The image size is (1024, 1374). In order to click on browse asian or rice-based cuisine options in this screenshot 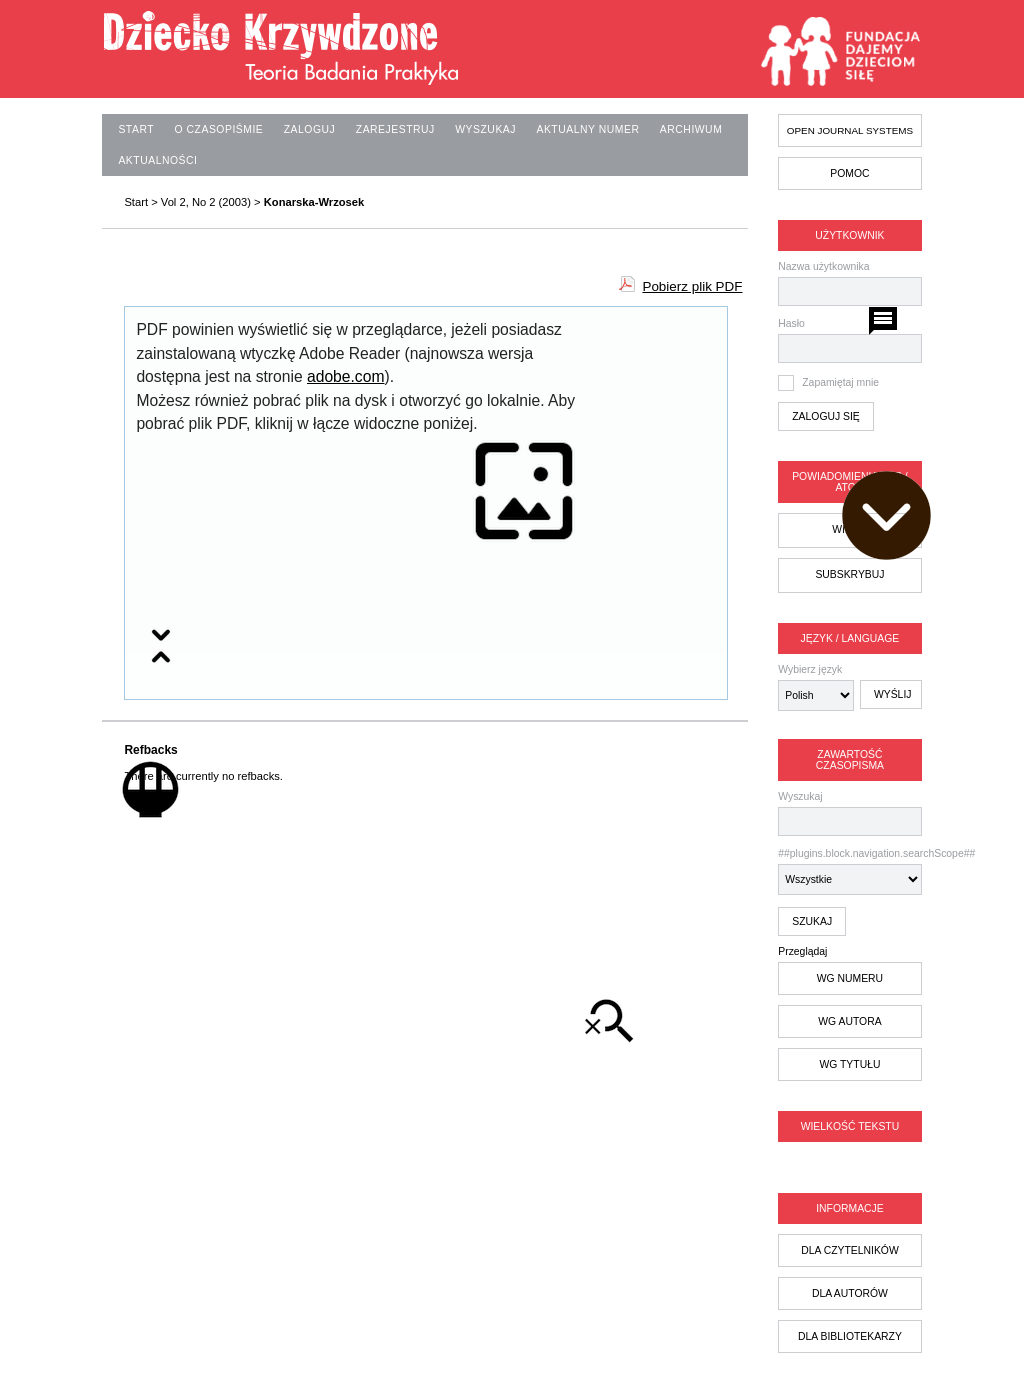, I will do `click(150, 789)`.